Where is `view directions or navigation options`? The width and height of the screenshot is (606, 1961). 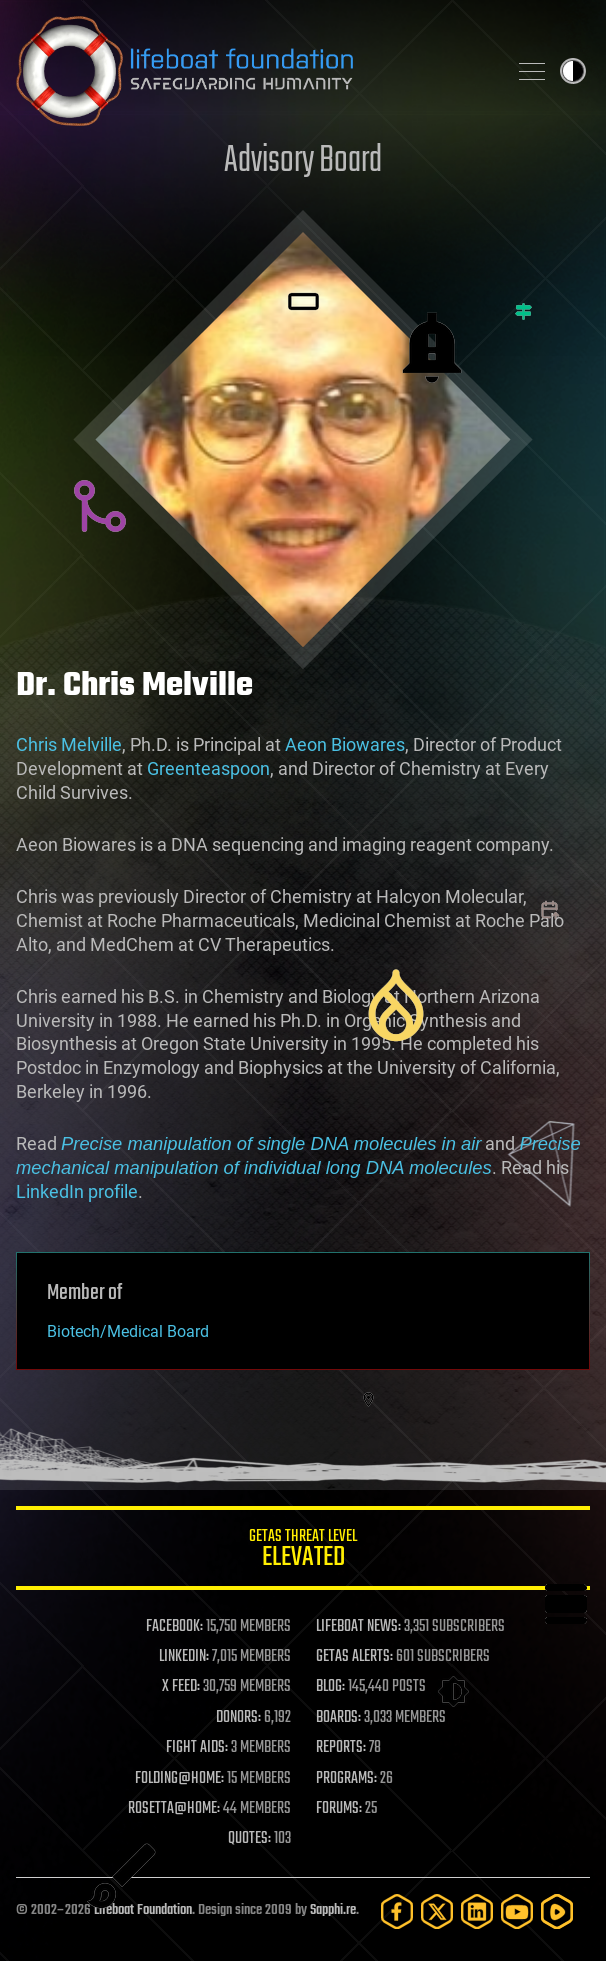
view directions or navigation options is located at coordinates (523, 311).